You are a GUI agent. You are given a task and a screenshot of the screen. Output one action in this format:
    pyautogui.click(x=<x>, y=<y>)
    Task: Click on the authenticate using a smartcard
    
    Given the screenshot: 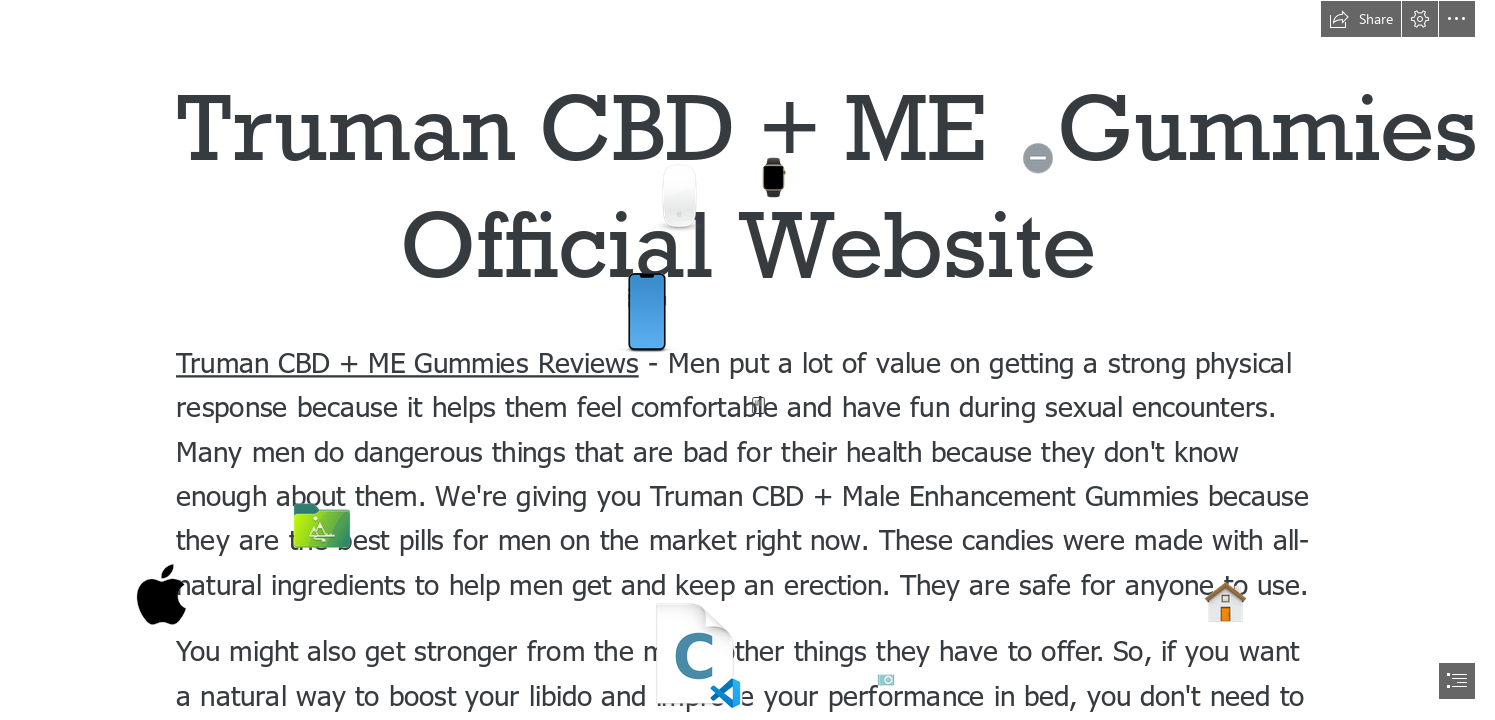 What is the action you would take?
    pyautogui.click(x=758, y=405)
    